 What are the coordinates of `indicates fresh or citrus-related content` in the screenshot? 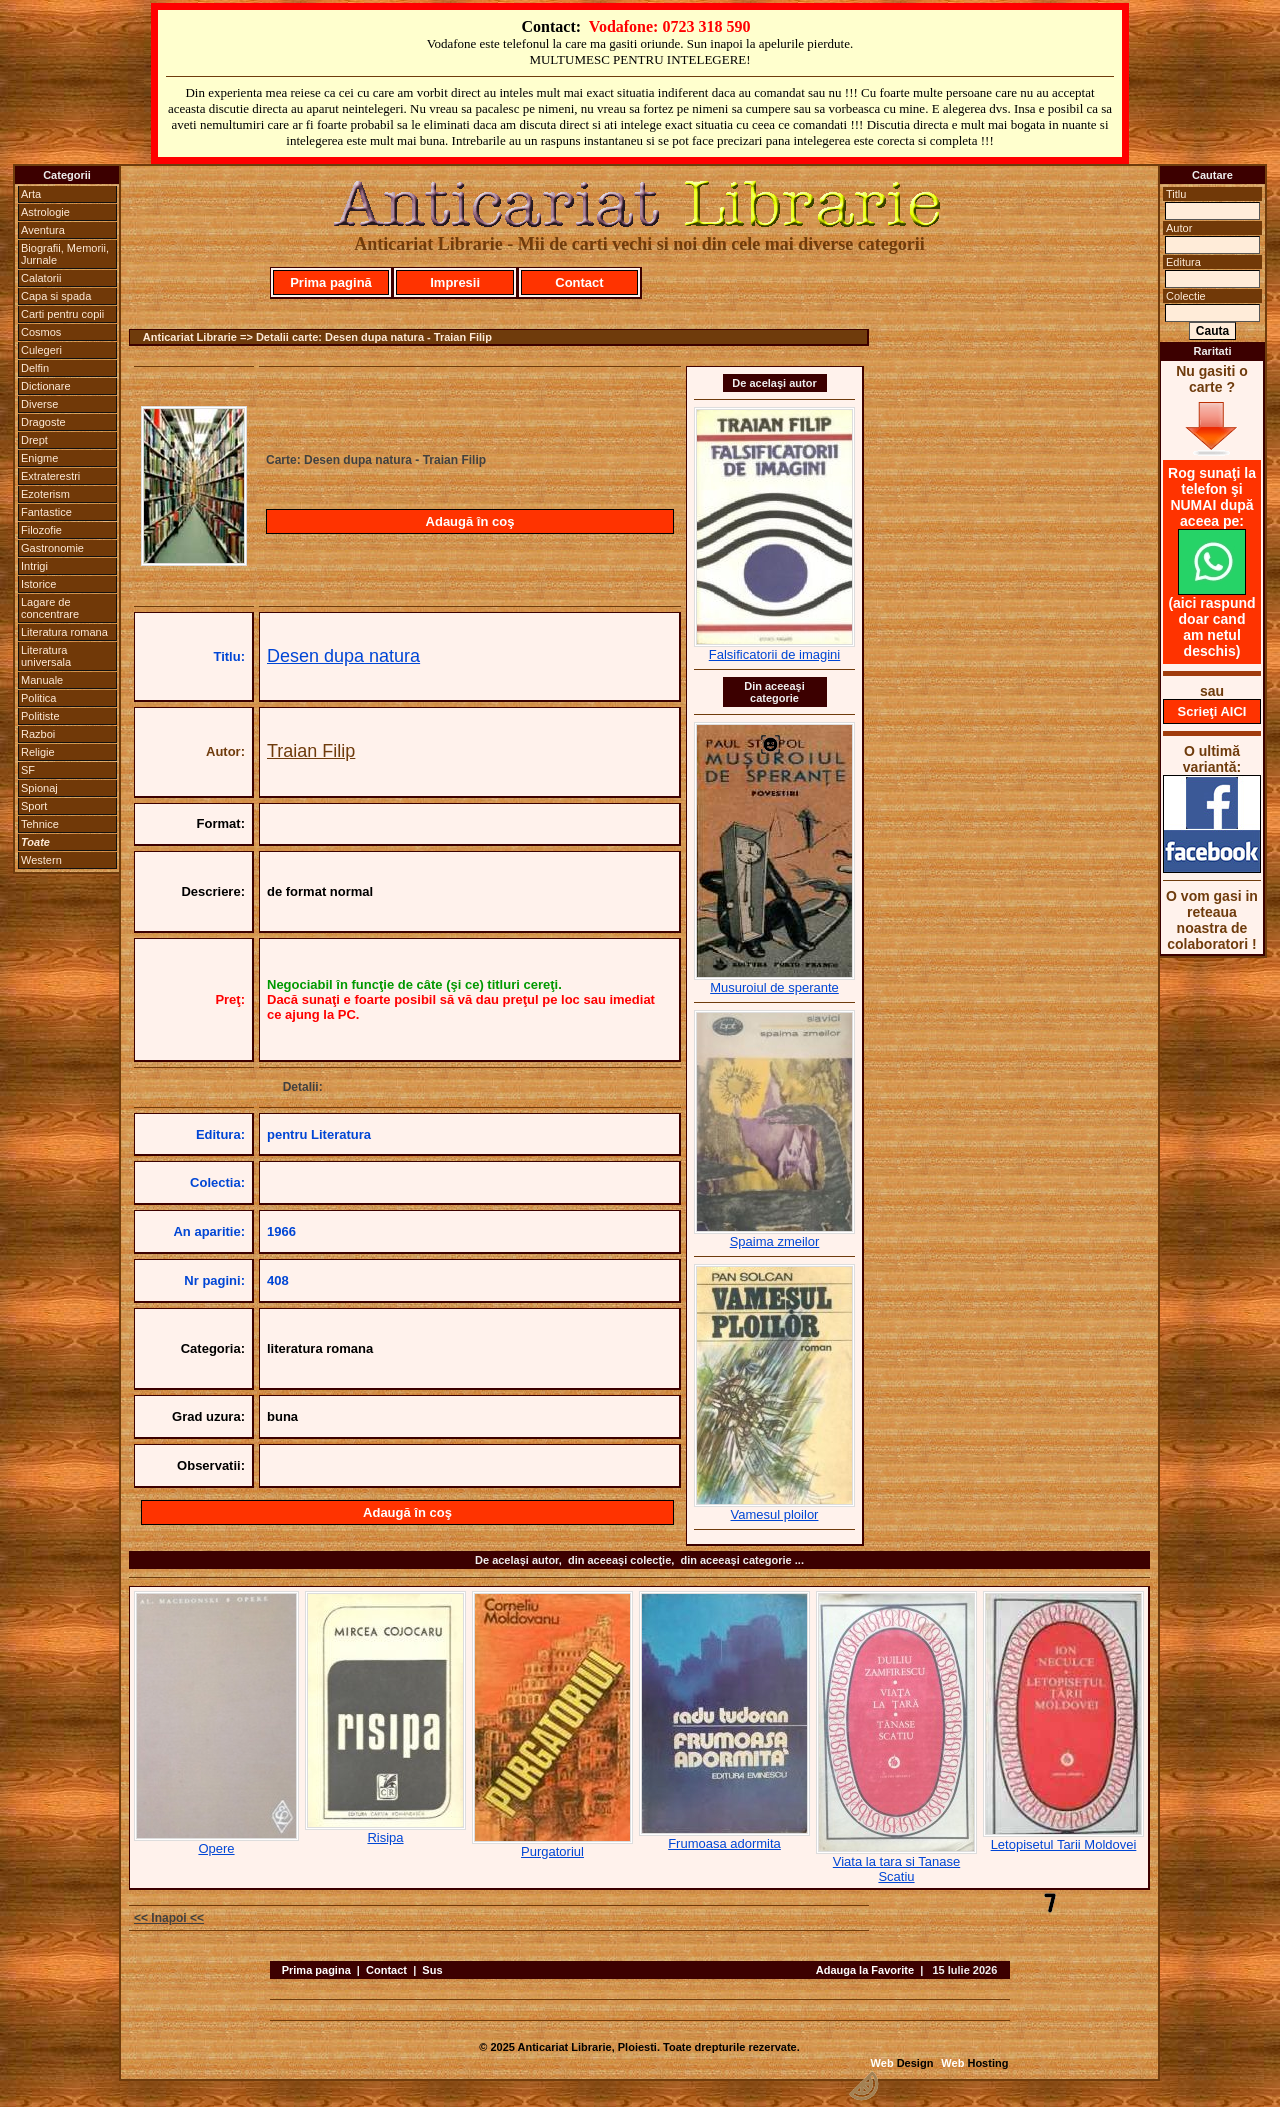 It's located at (864, 2086).